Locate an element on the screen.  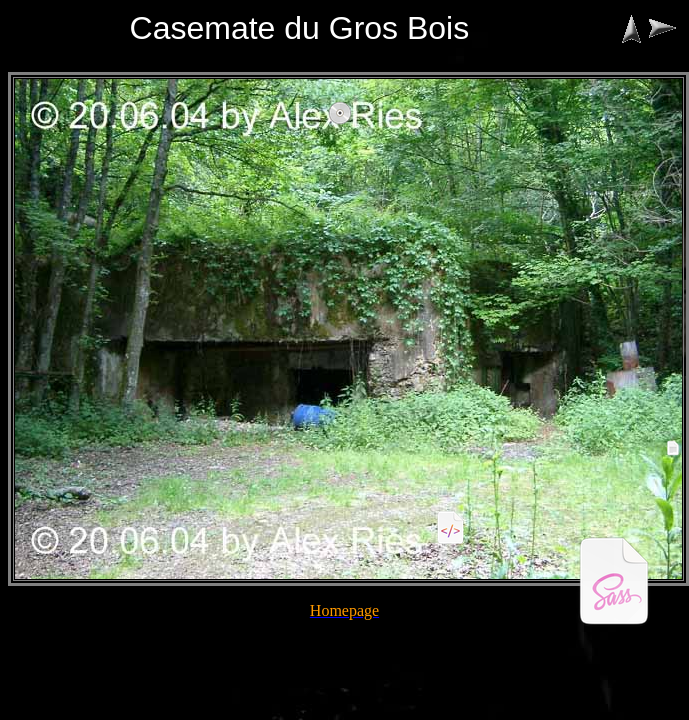
a wine configuration or initialization file is located at coordinates (673, 448).